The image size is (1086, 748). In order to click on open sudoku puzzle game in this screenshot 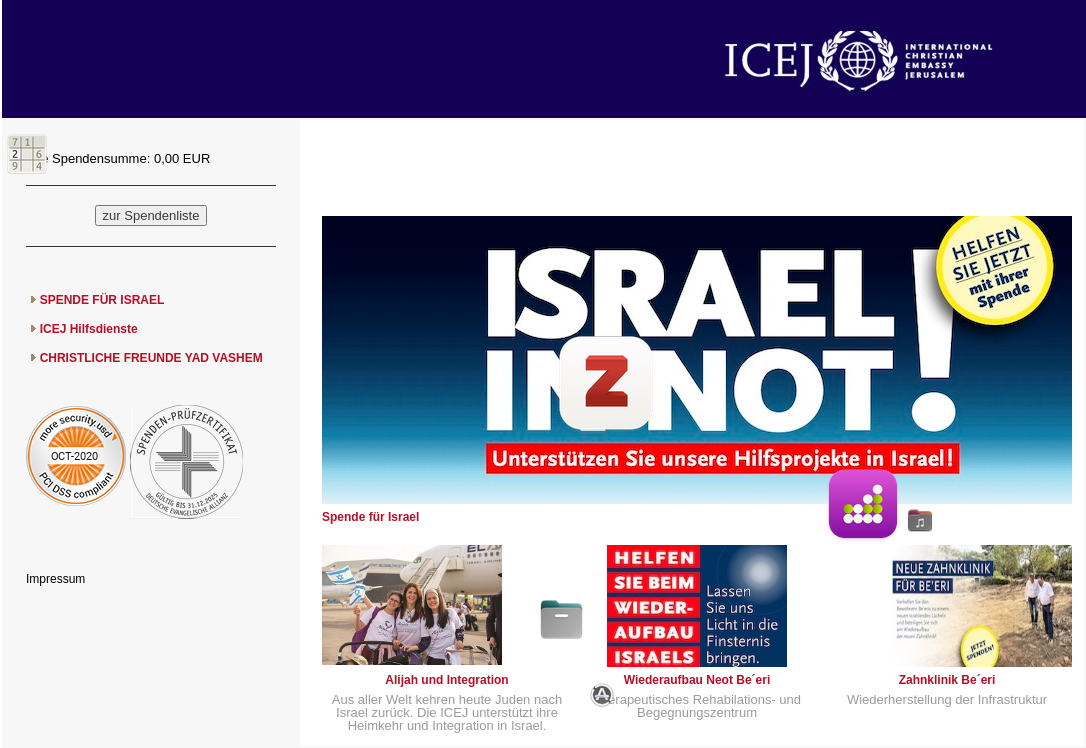, I will do `click(27, 154)`.